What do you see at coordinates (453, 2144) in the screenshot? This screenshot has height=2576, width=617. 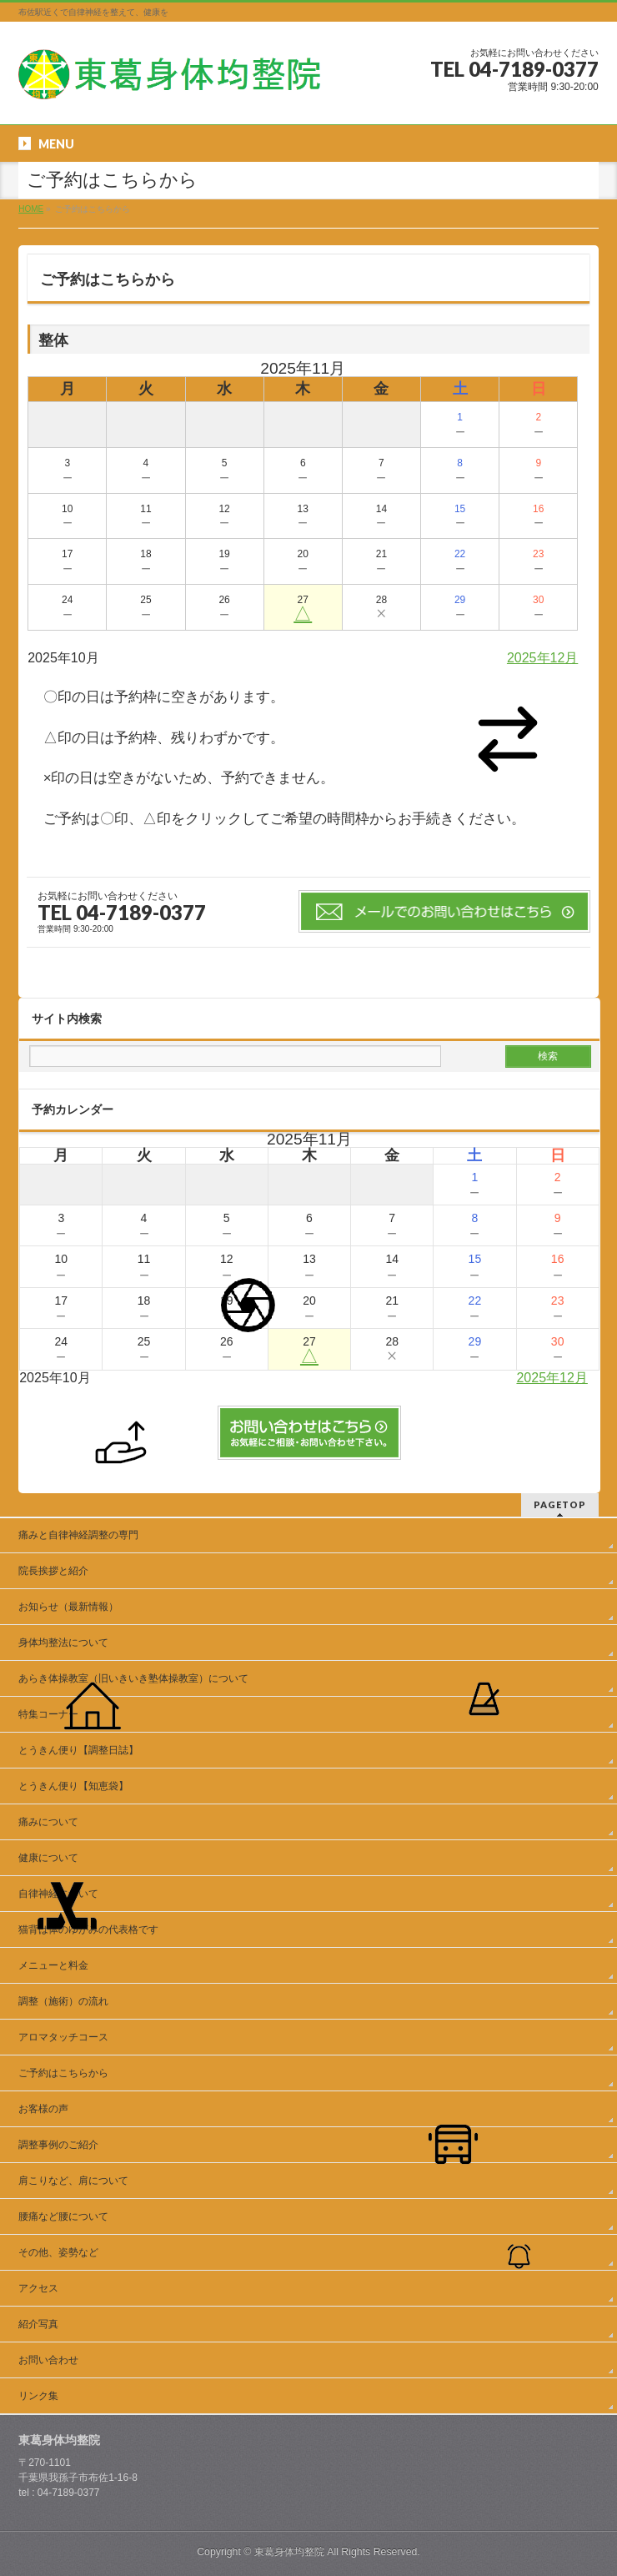 I see `view public transit options` at bounding box center [453, 2144].